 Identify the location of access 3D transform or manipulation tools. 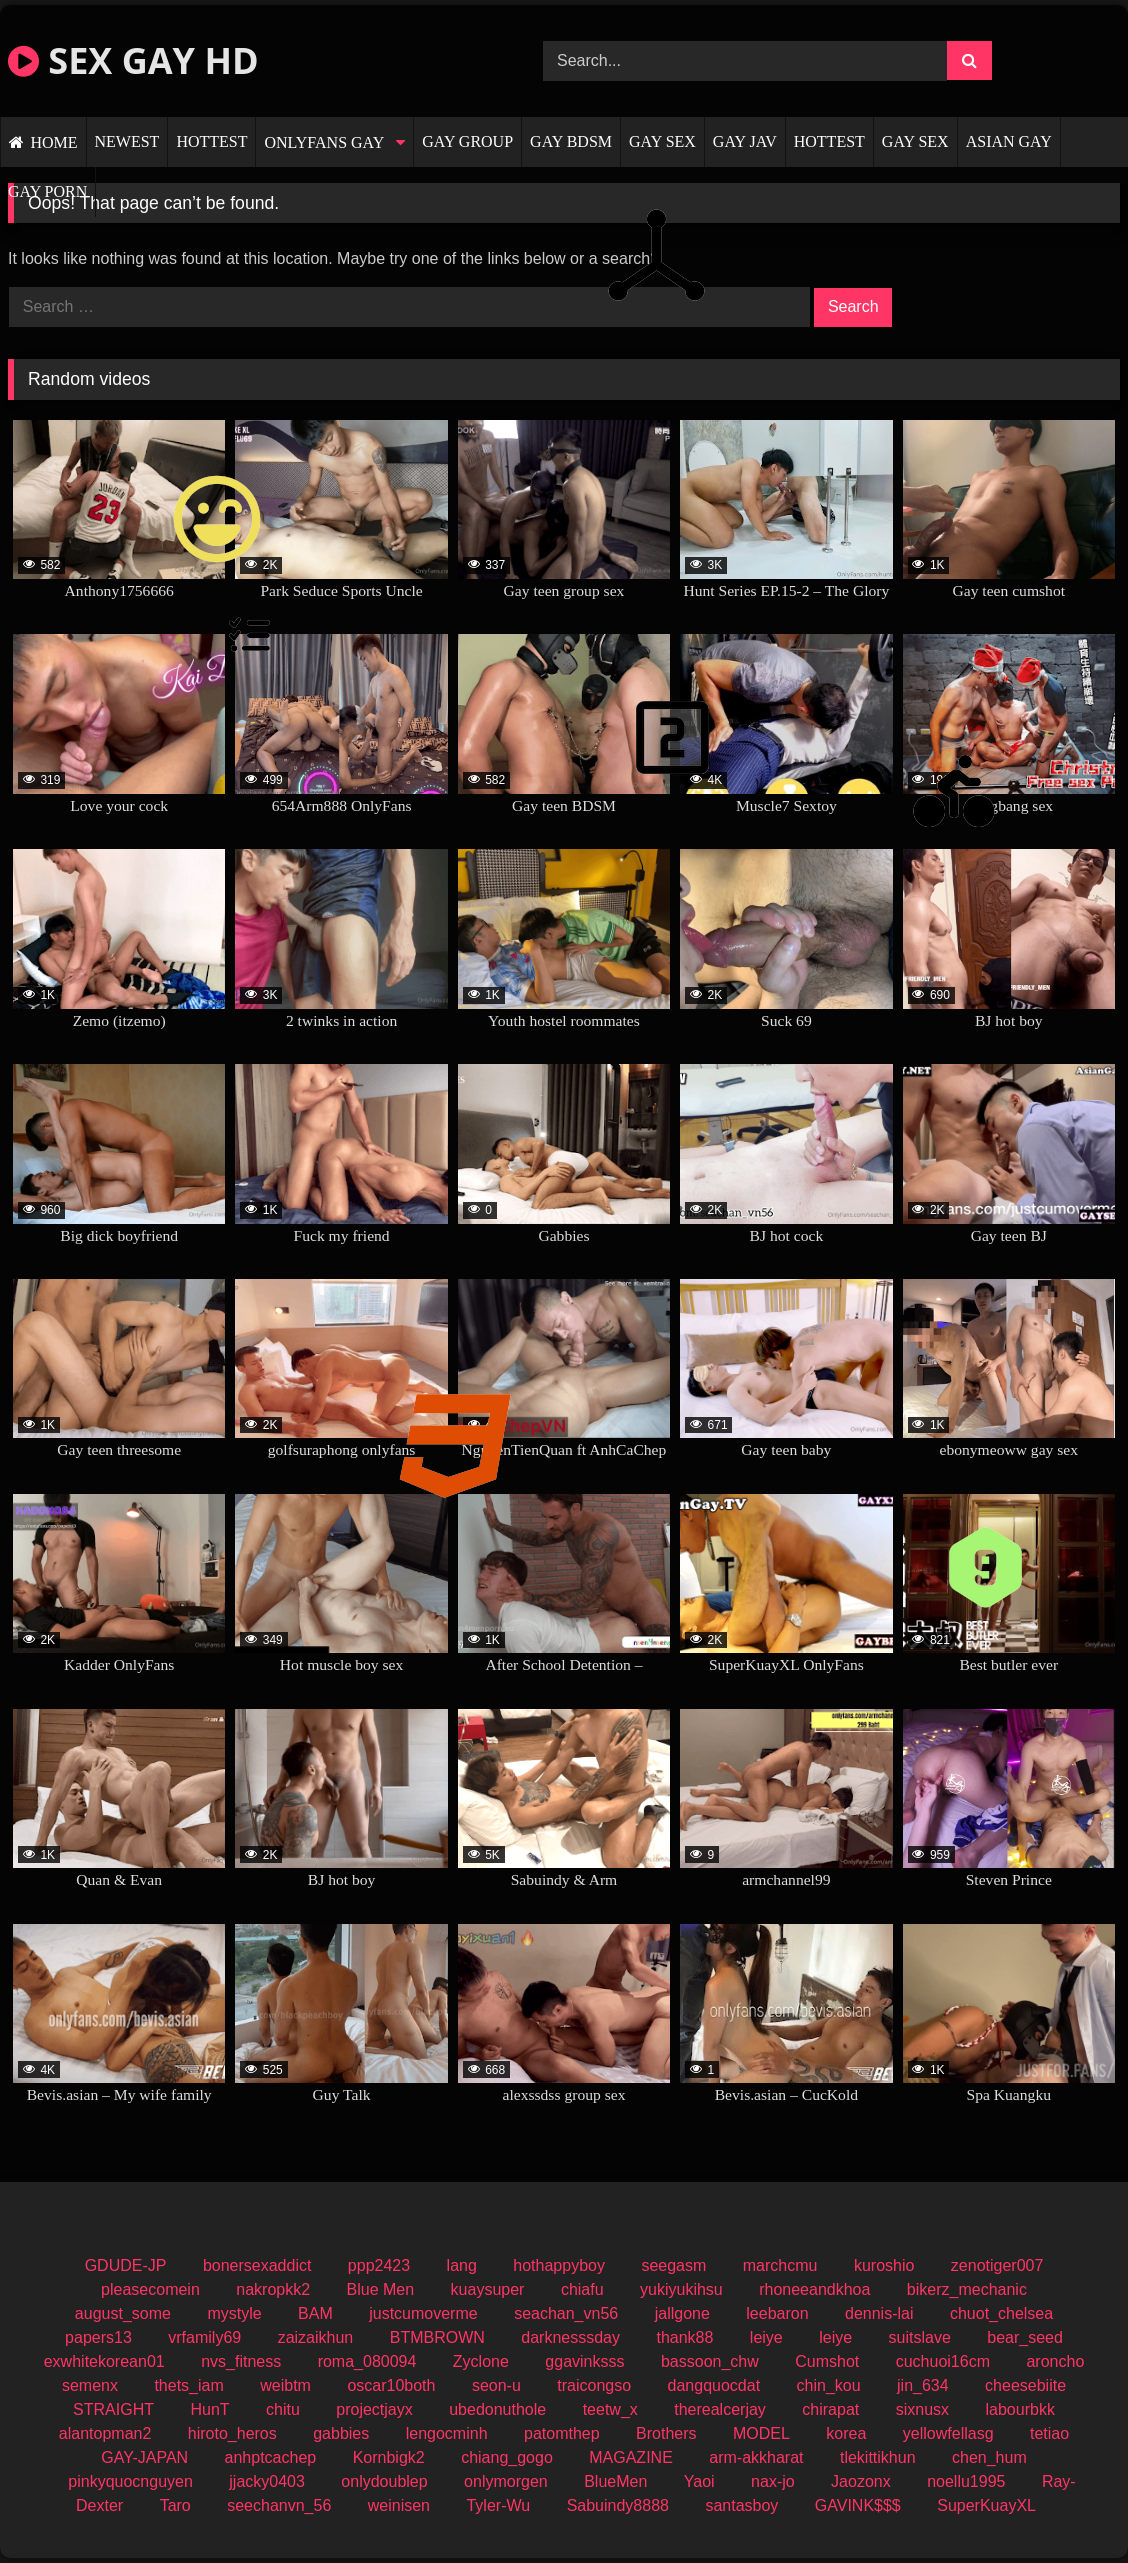
(656, 257).